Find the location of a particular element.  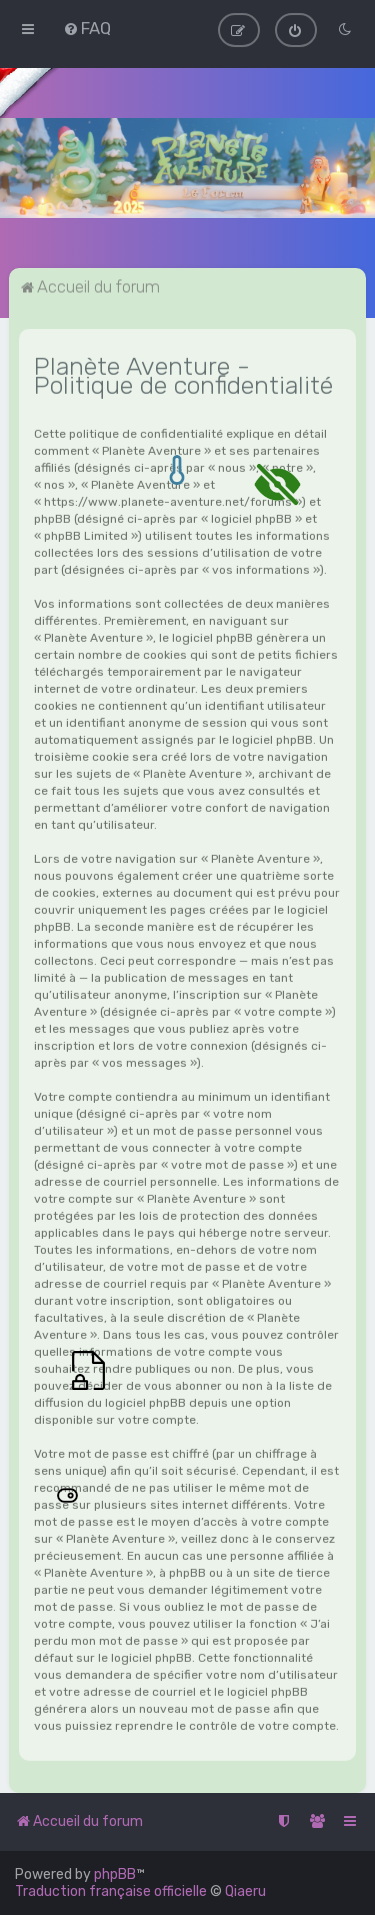

hide password or sensitive content is located at coordinates (277, 484).